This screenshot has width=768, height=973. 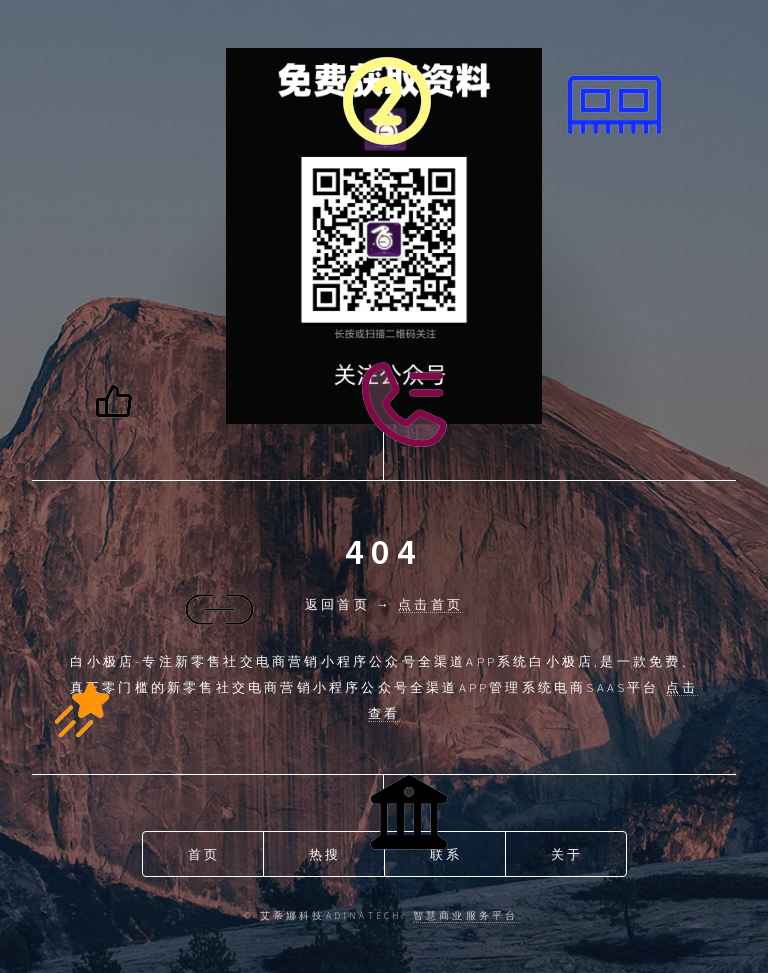 What do you see at coordinates (614, 103) in the screenshot?
I see `view device memory or RAM usage` at bounding box center [614, 103].